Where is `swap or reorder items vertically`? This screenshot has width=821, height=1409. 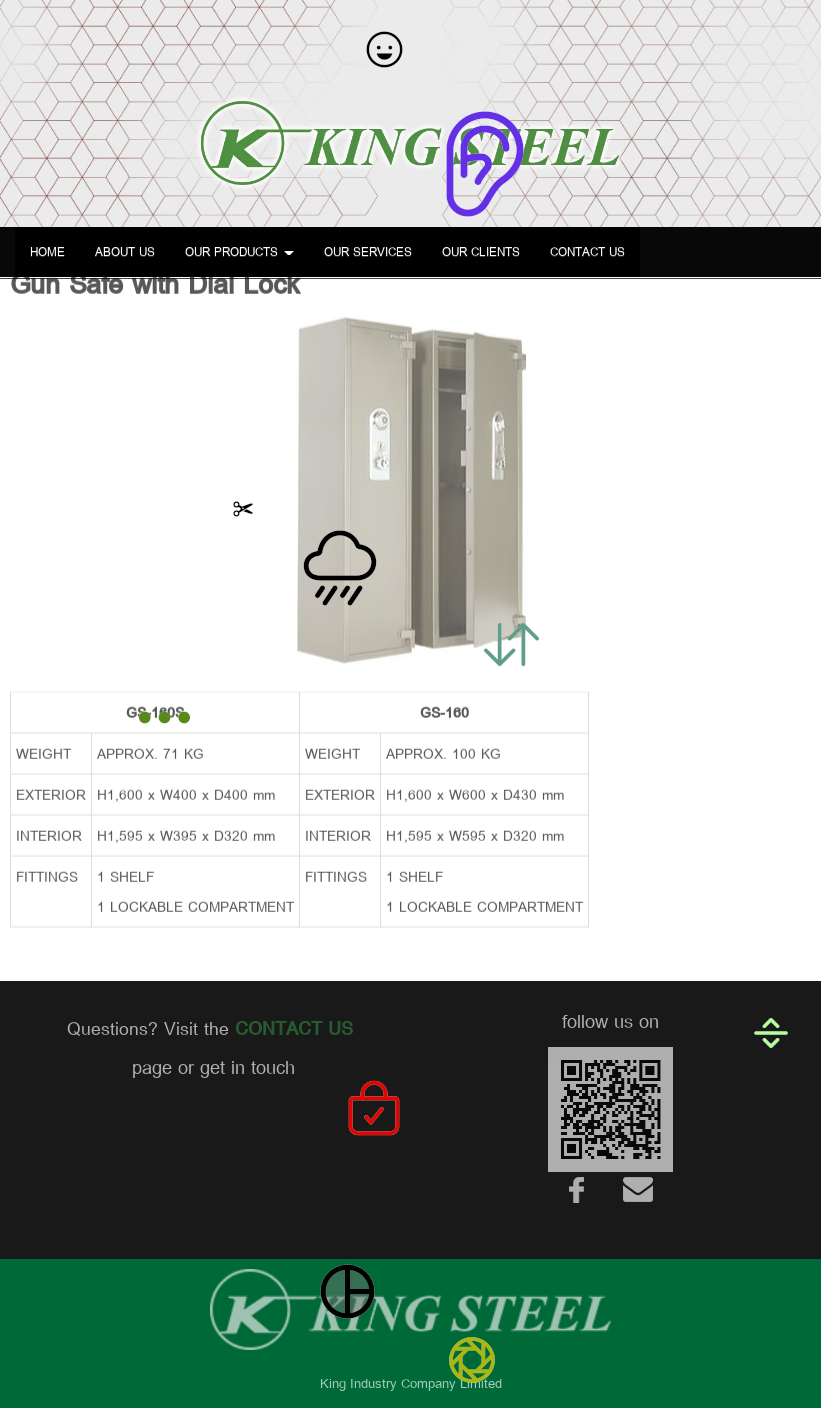 swap or reorder items vertically is located at coordinates (511, 644).